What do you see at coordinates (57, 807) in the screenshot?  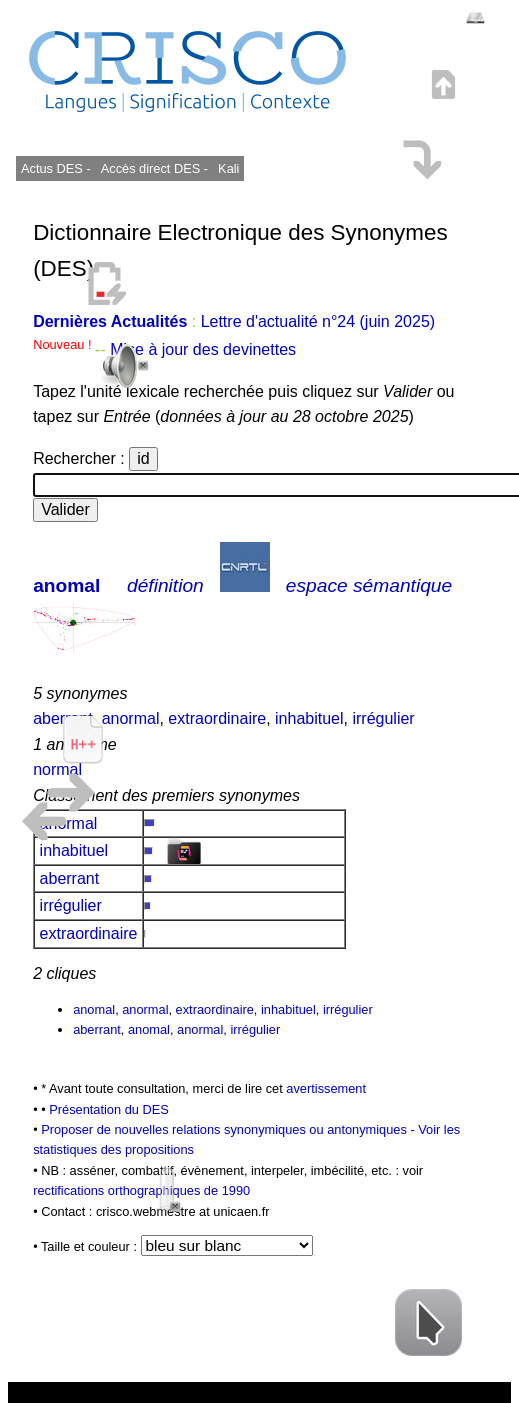 I see `indicates active network data transfer` at bounding box center [57, 807].